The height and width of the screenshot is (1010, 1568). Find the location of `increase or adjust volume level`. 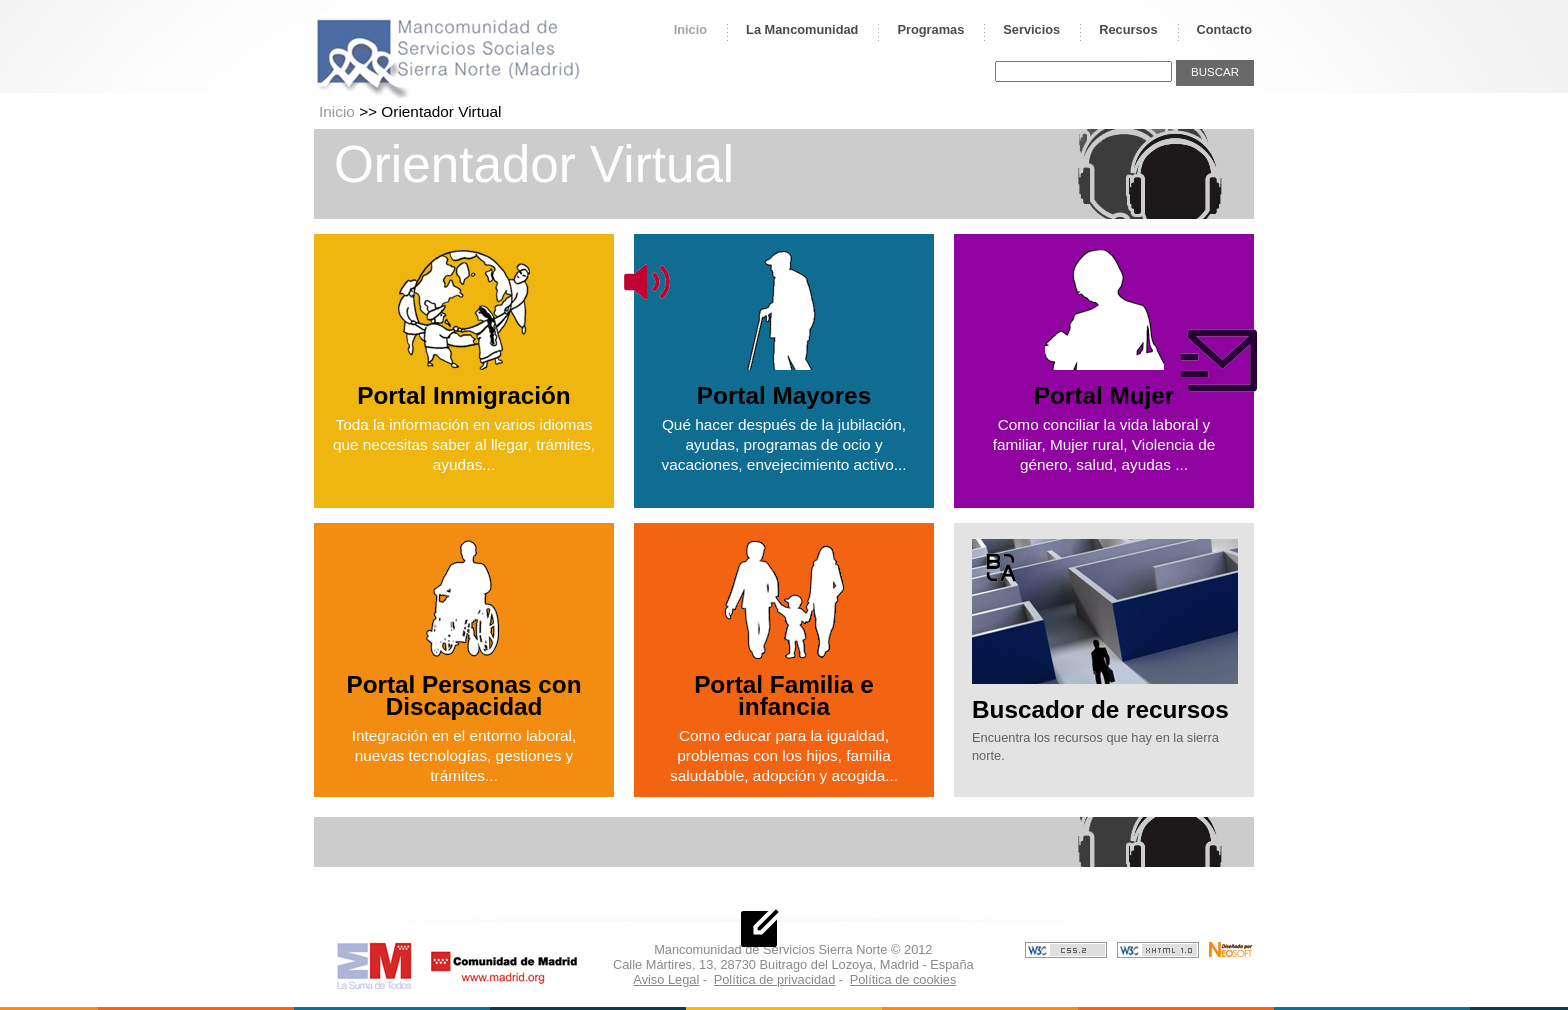

increase or adjust volume level is located at coordinates (647, 282).